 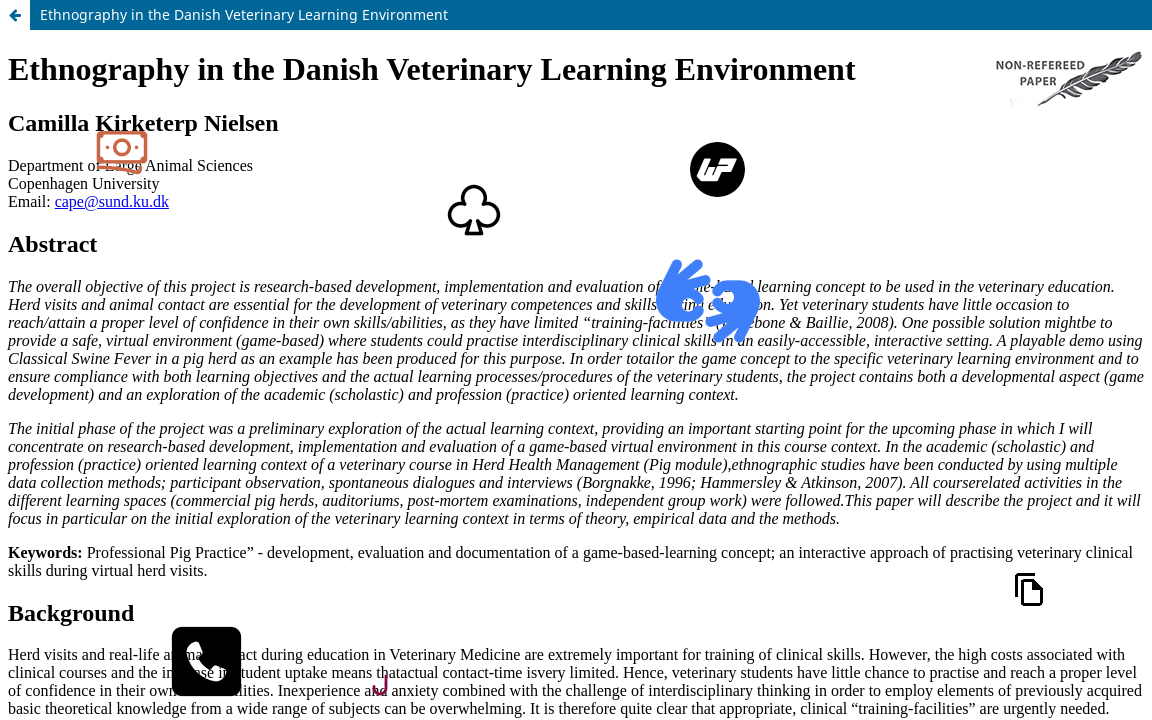 What do you see at coordinates (708, 301) in the screenshot?
I see `request ASL interpretation services` at bounding box center [708, 301].